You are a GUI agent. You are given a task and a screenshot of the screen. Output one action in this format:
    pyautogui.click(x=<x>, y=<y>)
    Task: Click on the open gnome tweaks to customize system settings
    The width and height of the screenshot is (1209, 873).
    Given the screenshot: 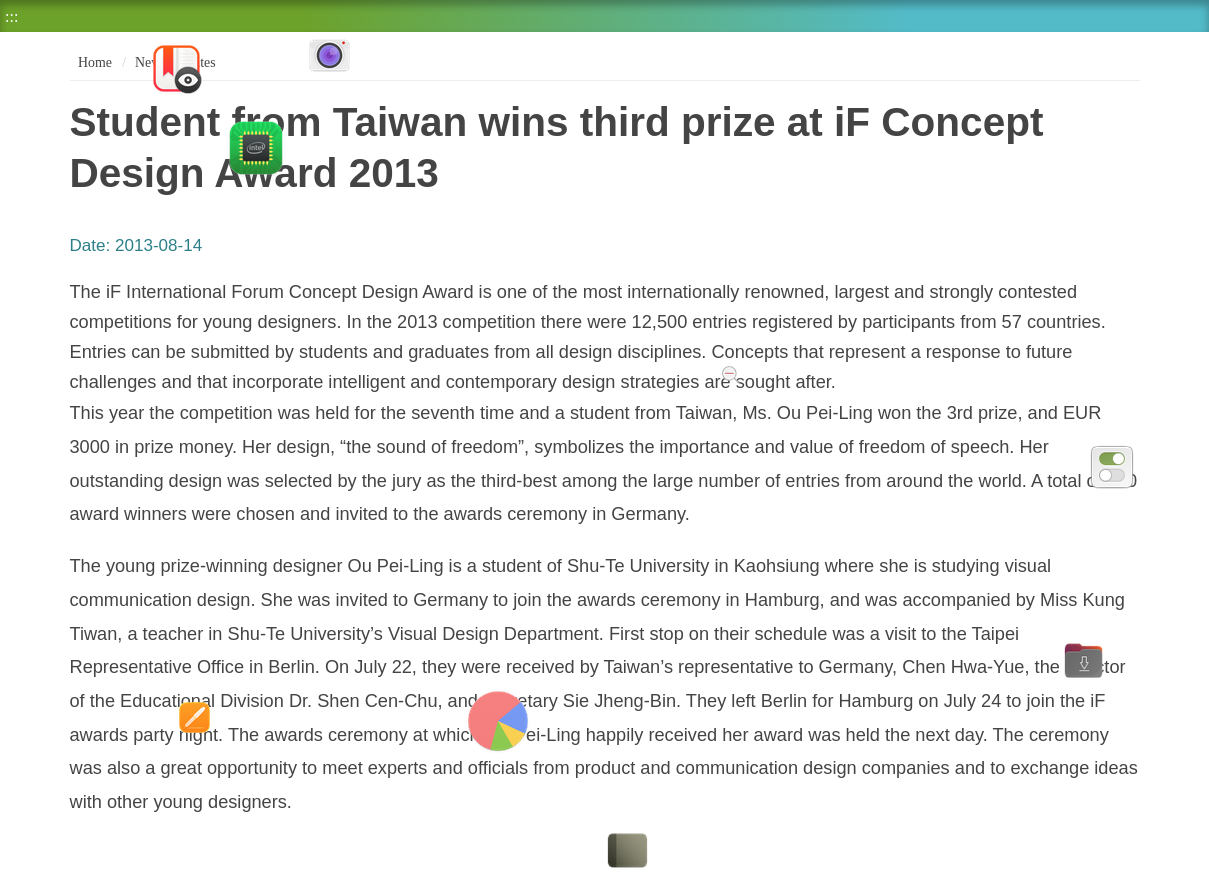 What is the action you would take?
    pyautogui.click(x=1112, y=467)
    